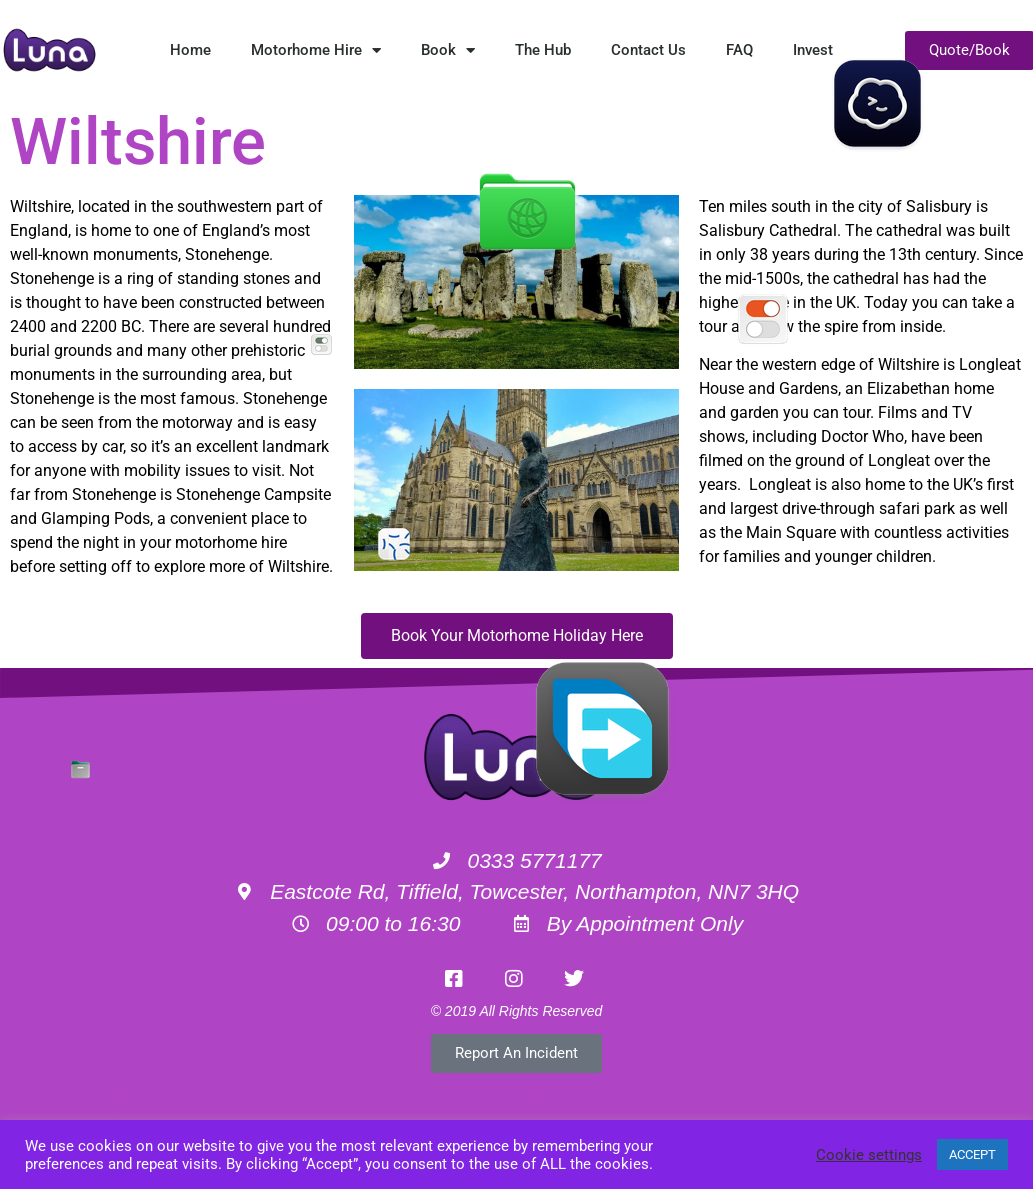 Image resolution: width=1033 pixels, height=1189 pixels. Describe the element at coordinates (527, 211) in the screenshot. I see `folder containing html web files` at that location.